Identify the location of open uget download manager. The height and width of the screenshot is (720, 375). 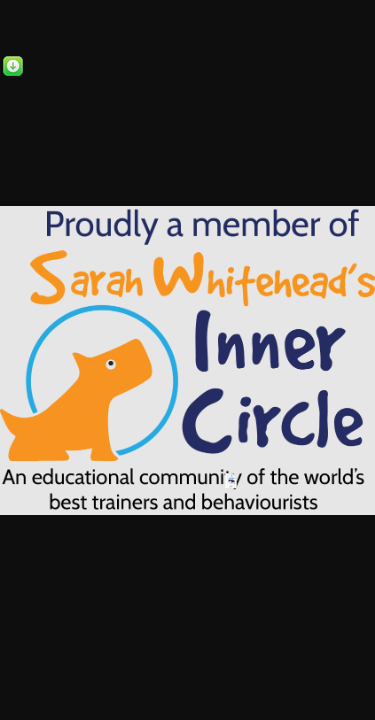
(13, 66).